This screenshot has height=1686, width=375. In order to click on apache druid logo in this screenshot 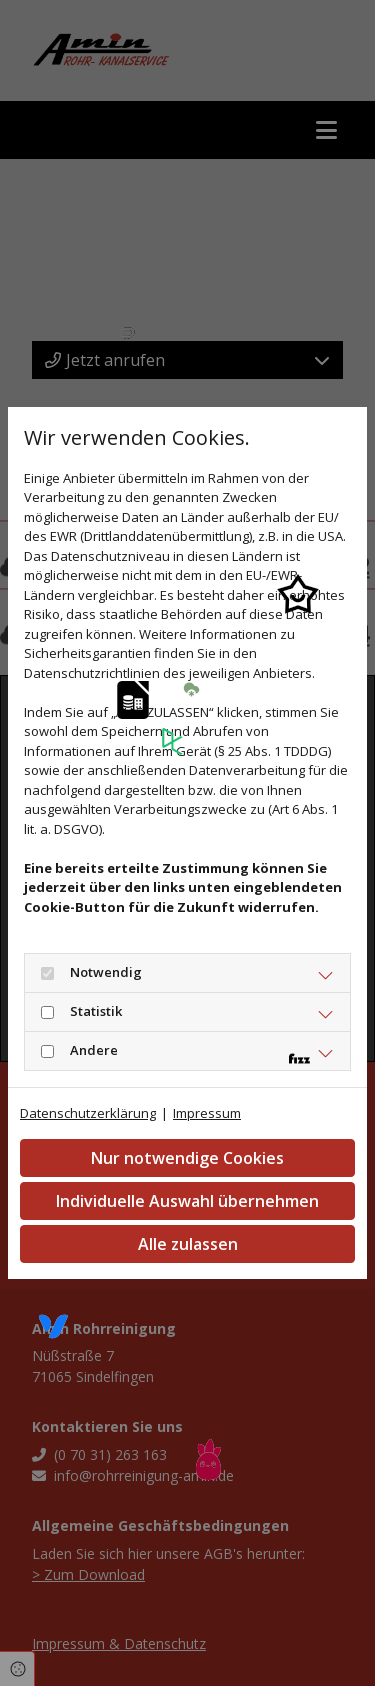, I will do `click(127, 333)`.